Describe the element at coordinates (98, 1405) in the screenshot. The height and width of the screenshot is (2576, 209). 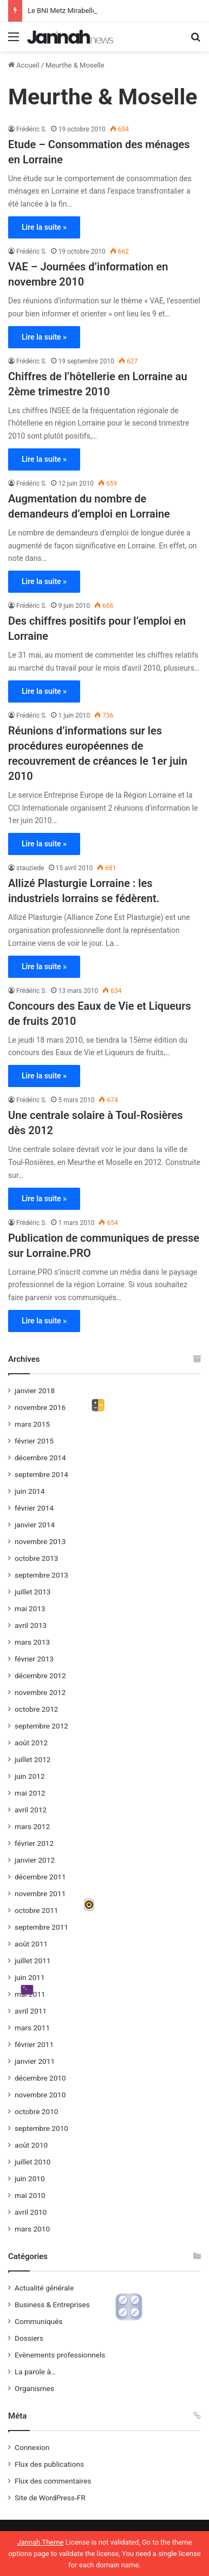
I see `open the calculator app` at that location.